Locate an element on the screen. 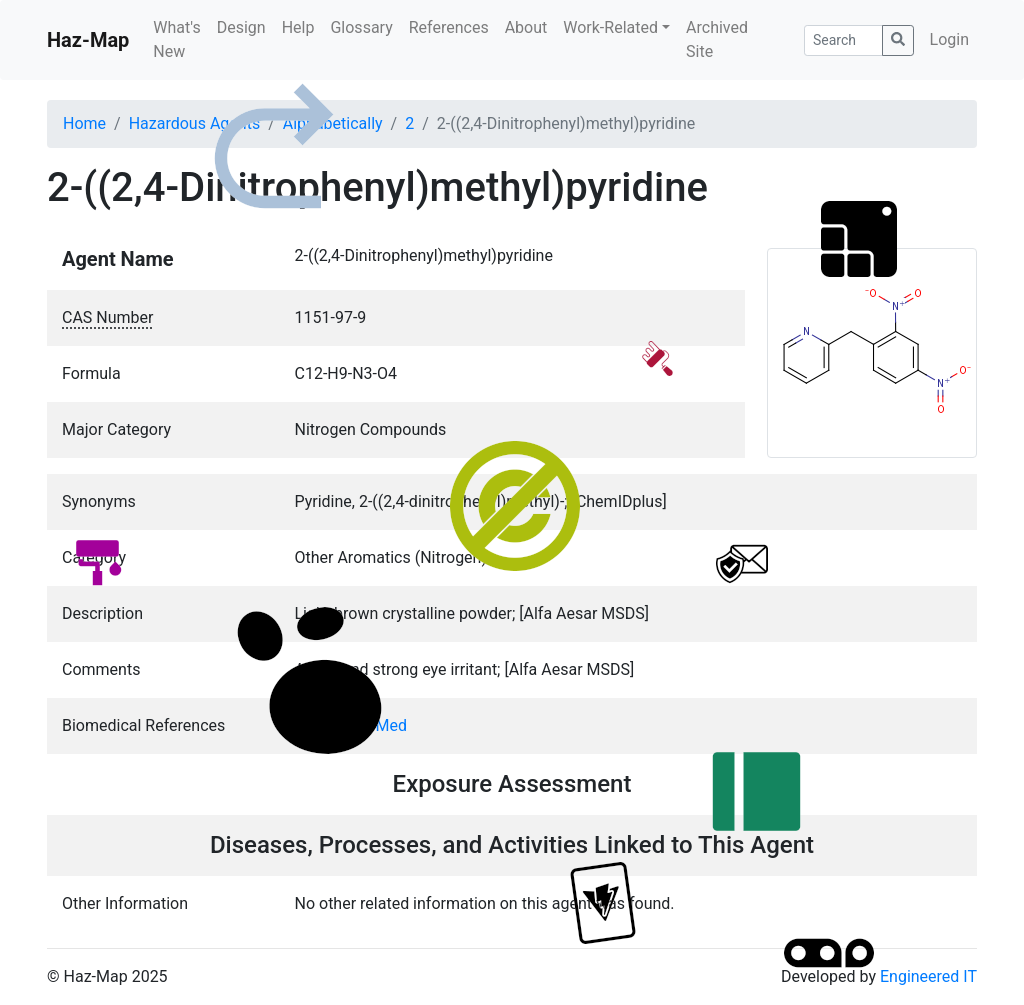  renovate dependency automation service is located at coordinates (657, 358).